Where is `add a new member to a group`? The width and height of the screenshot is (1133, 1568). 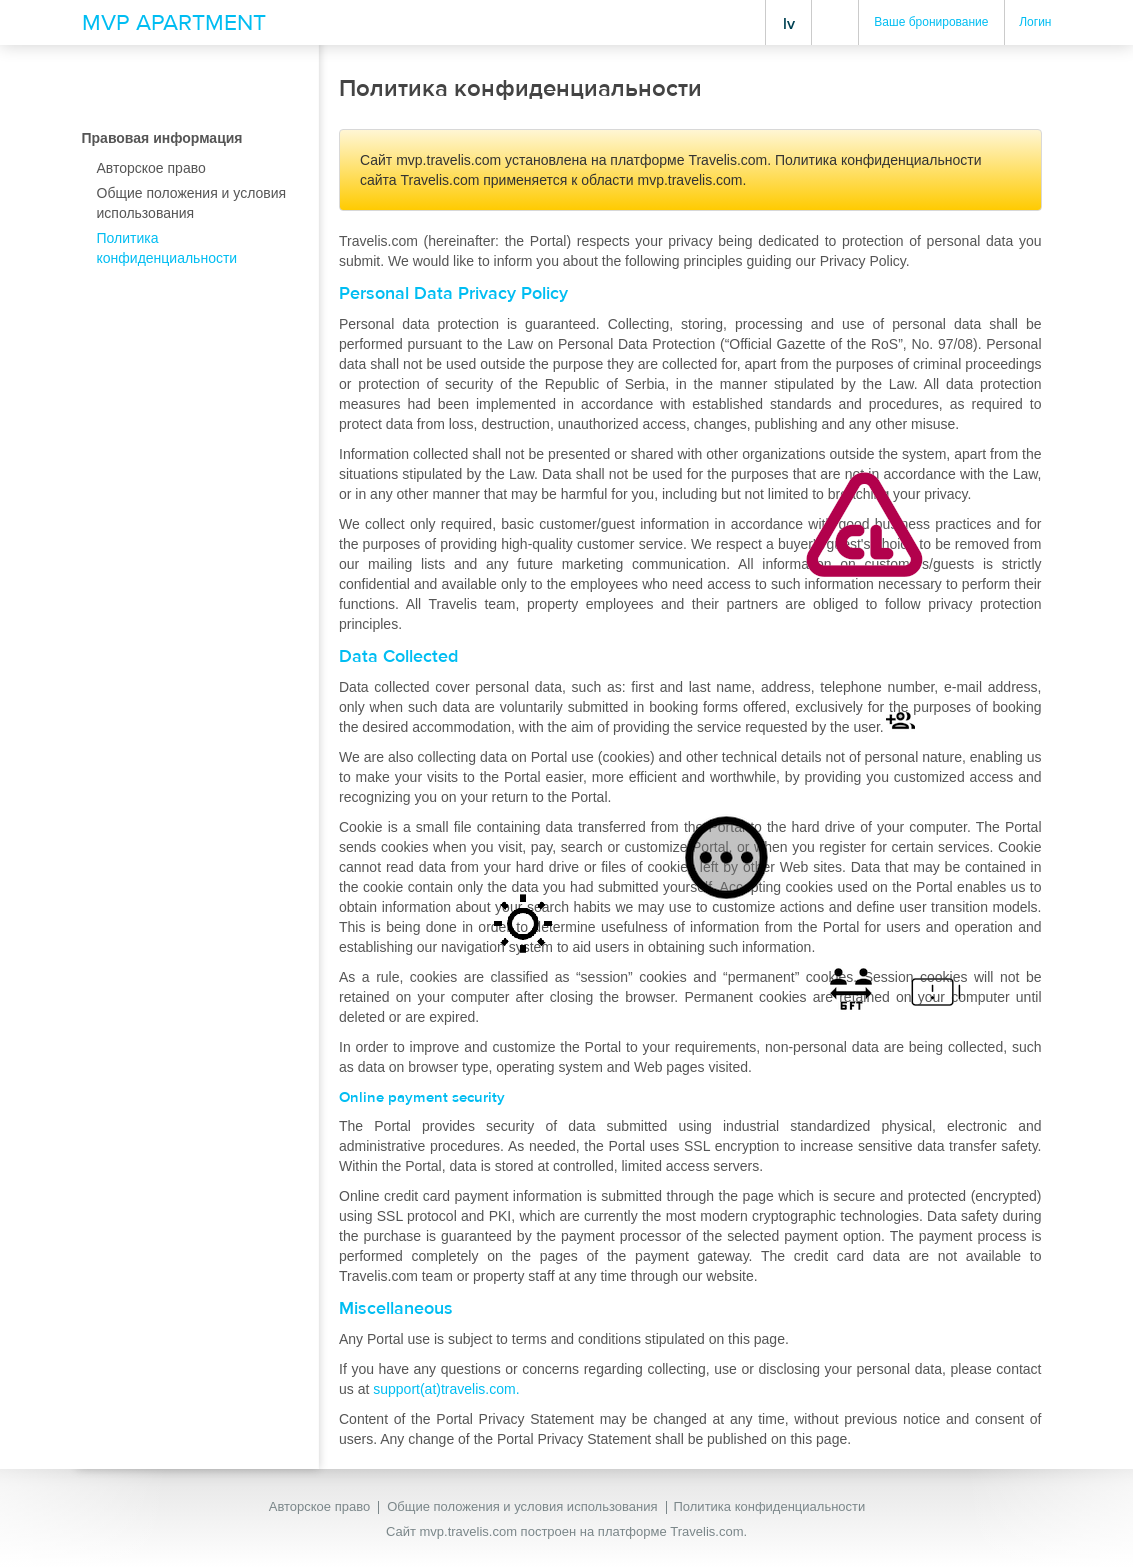
add a new member to a group is located at coordinates (900, 720).